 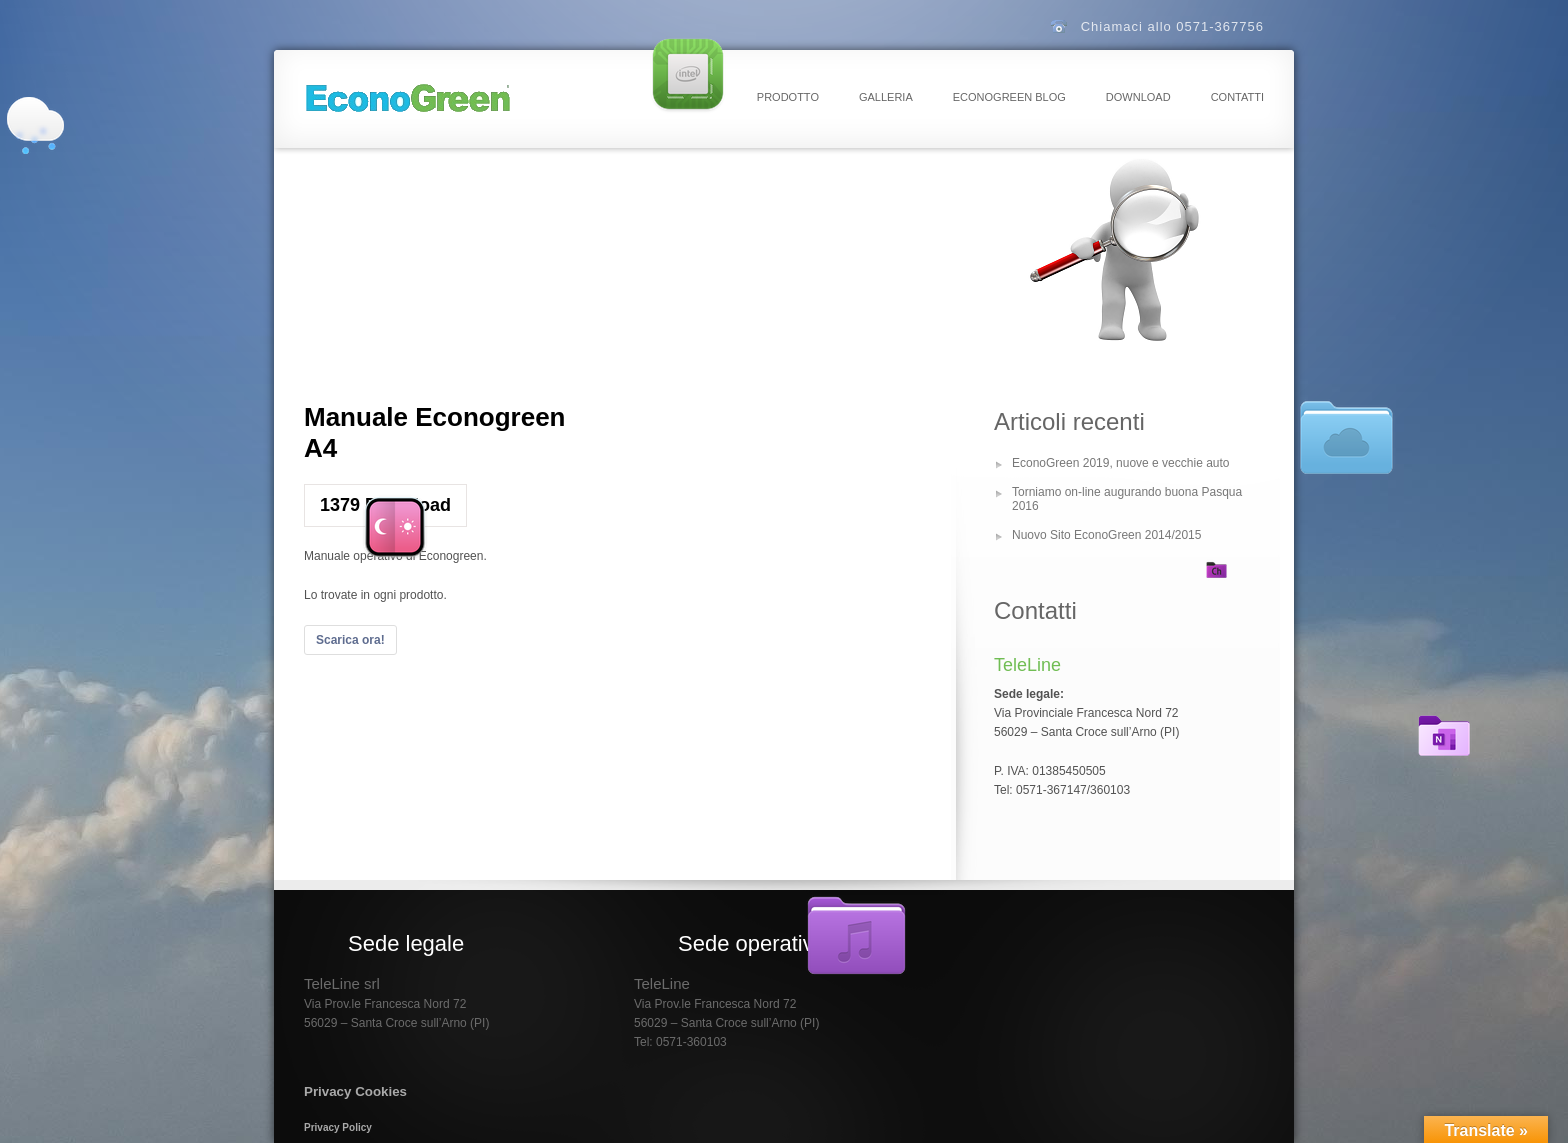 What do you see at coordinates (1444, 737) in the screenshot?
I see `open folder containing Microsoft OneNote files` at bounding box center [1444, 737].